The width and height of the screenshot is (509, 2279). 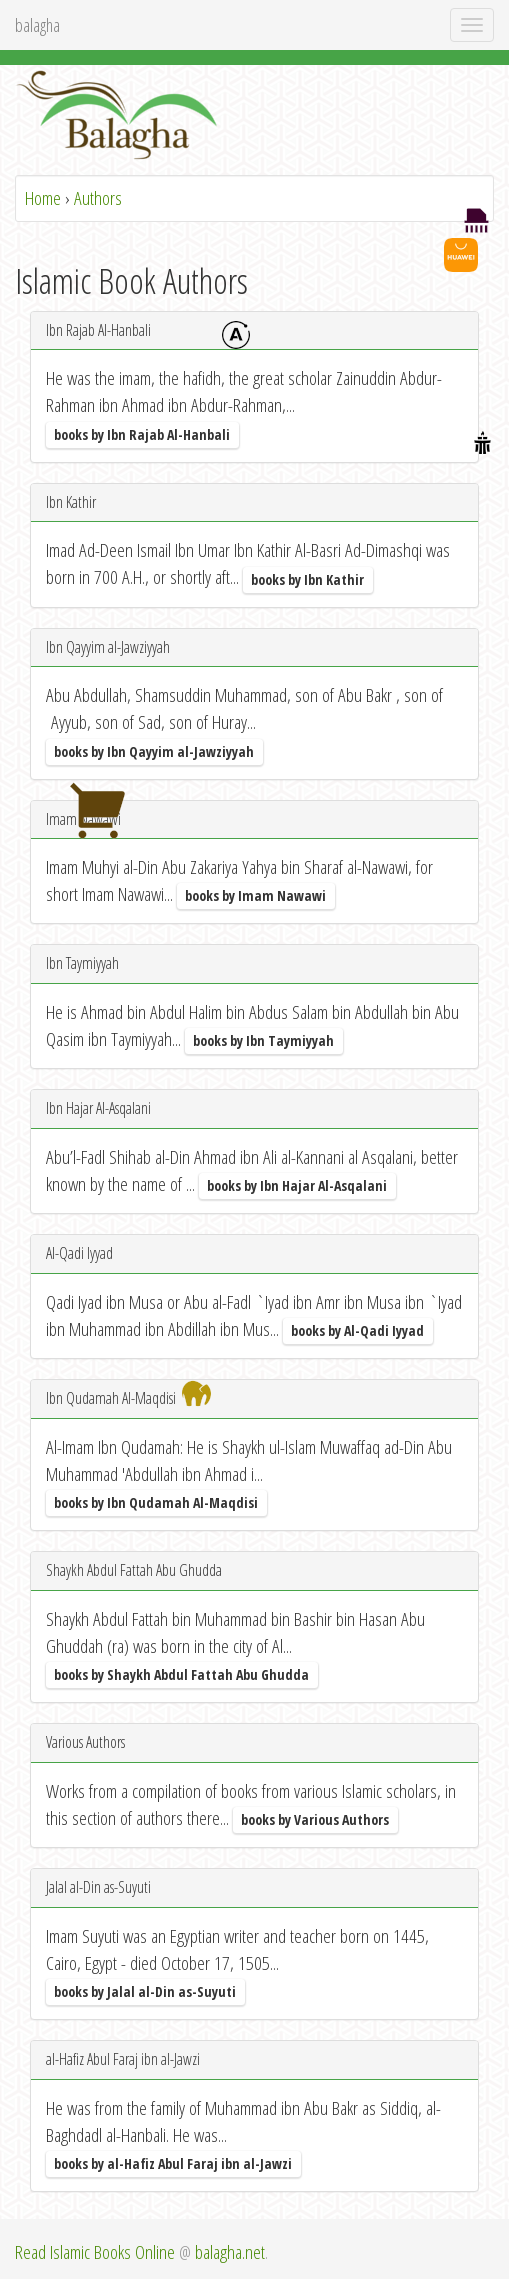 I want to click on launch MAMP local server application, so click(x=196, y=1393).